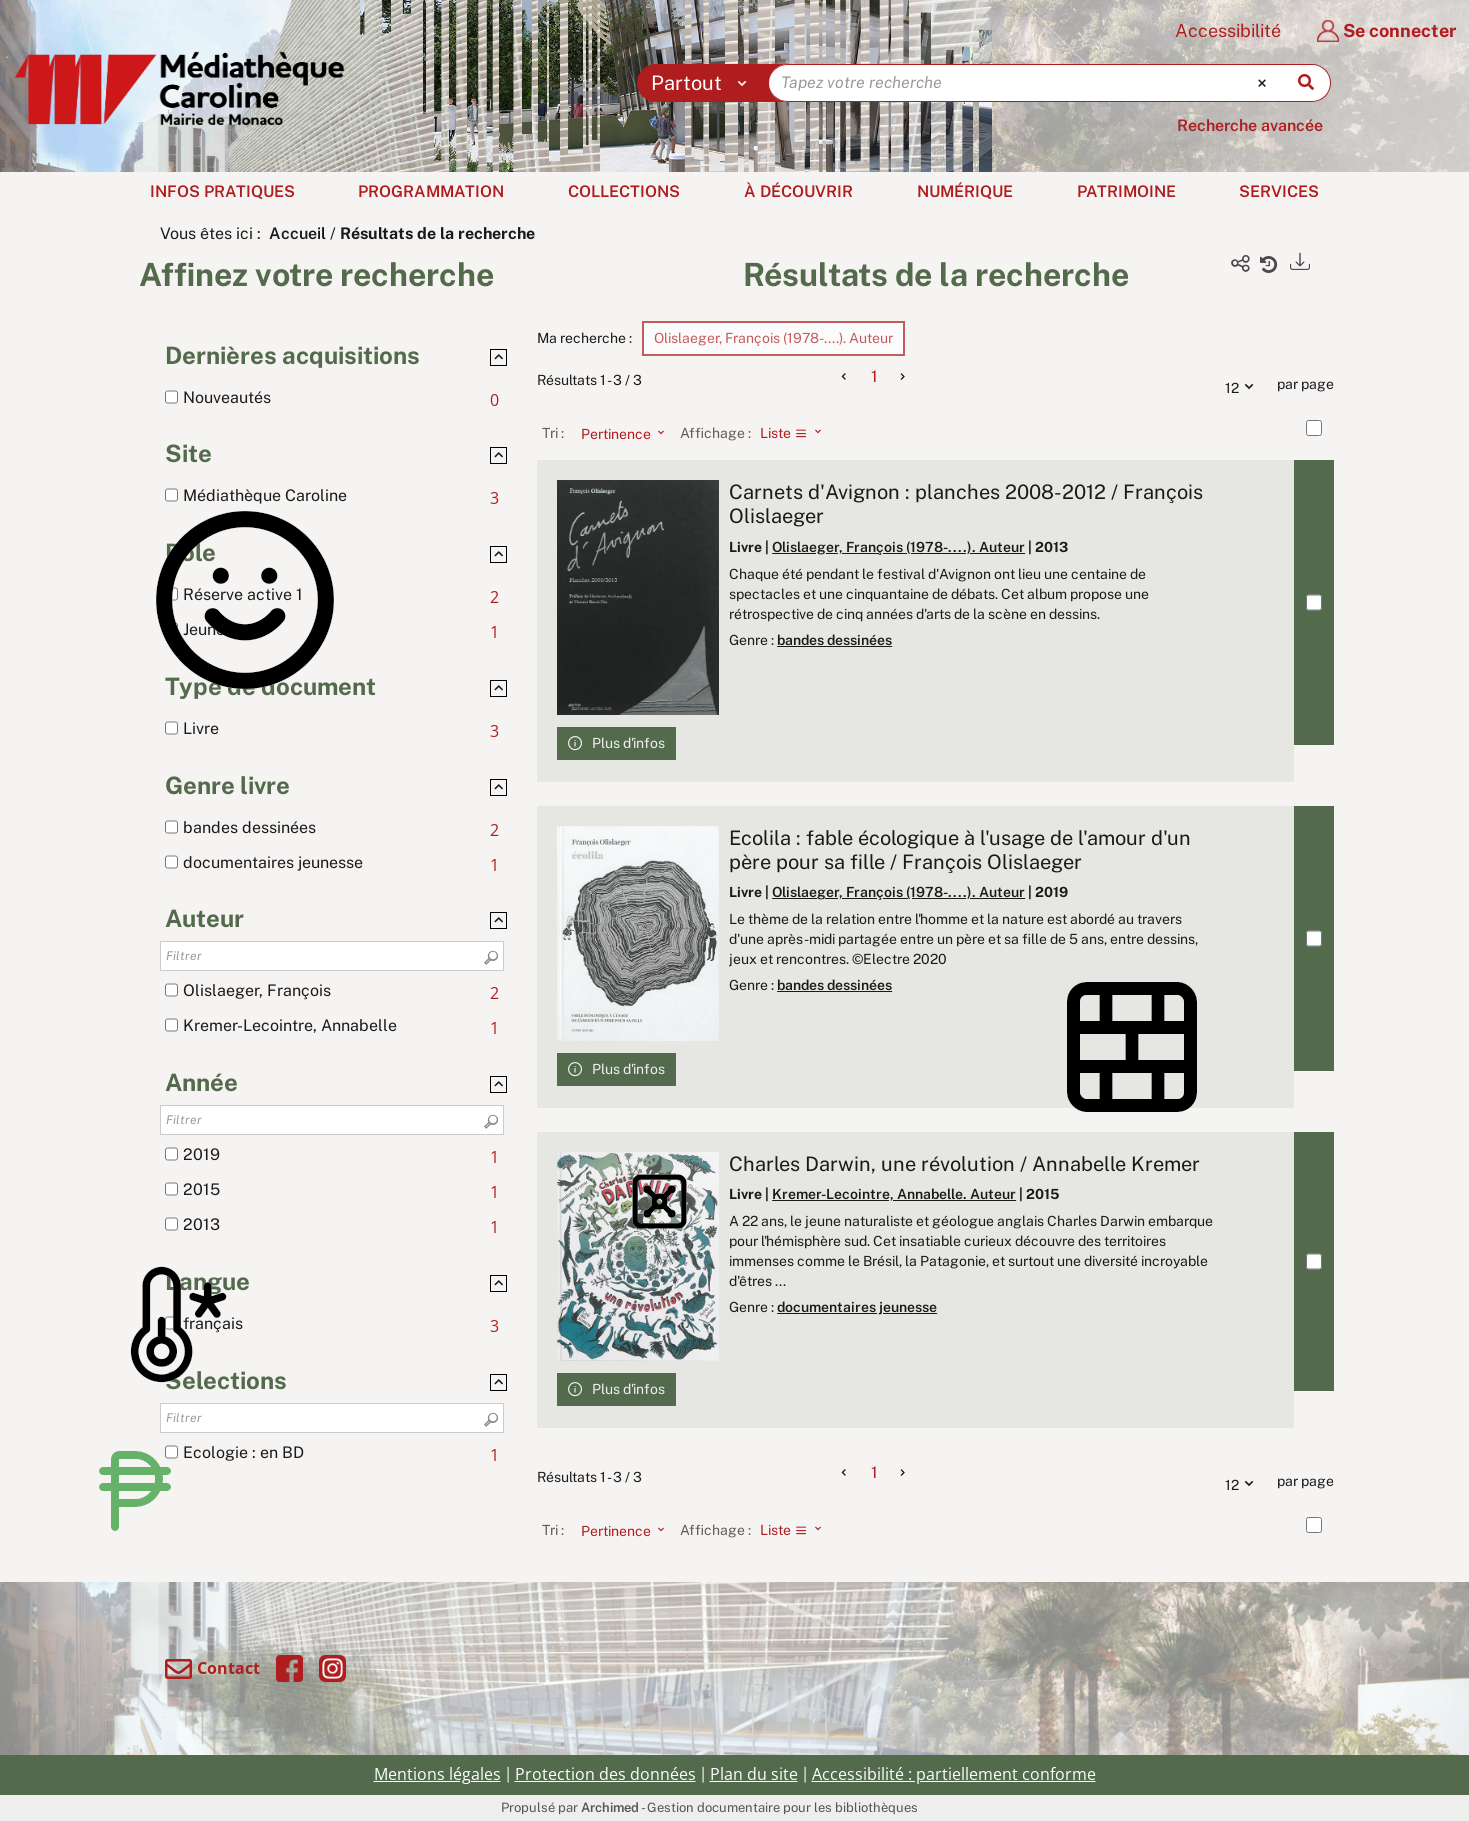 This screenshot has height=1821, width=1469. What do you see at coordinates (165, 1324) in the screenshot?
I see `indicates low temperature or cold conditions` at bounding box center [165, 1324].